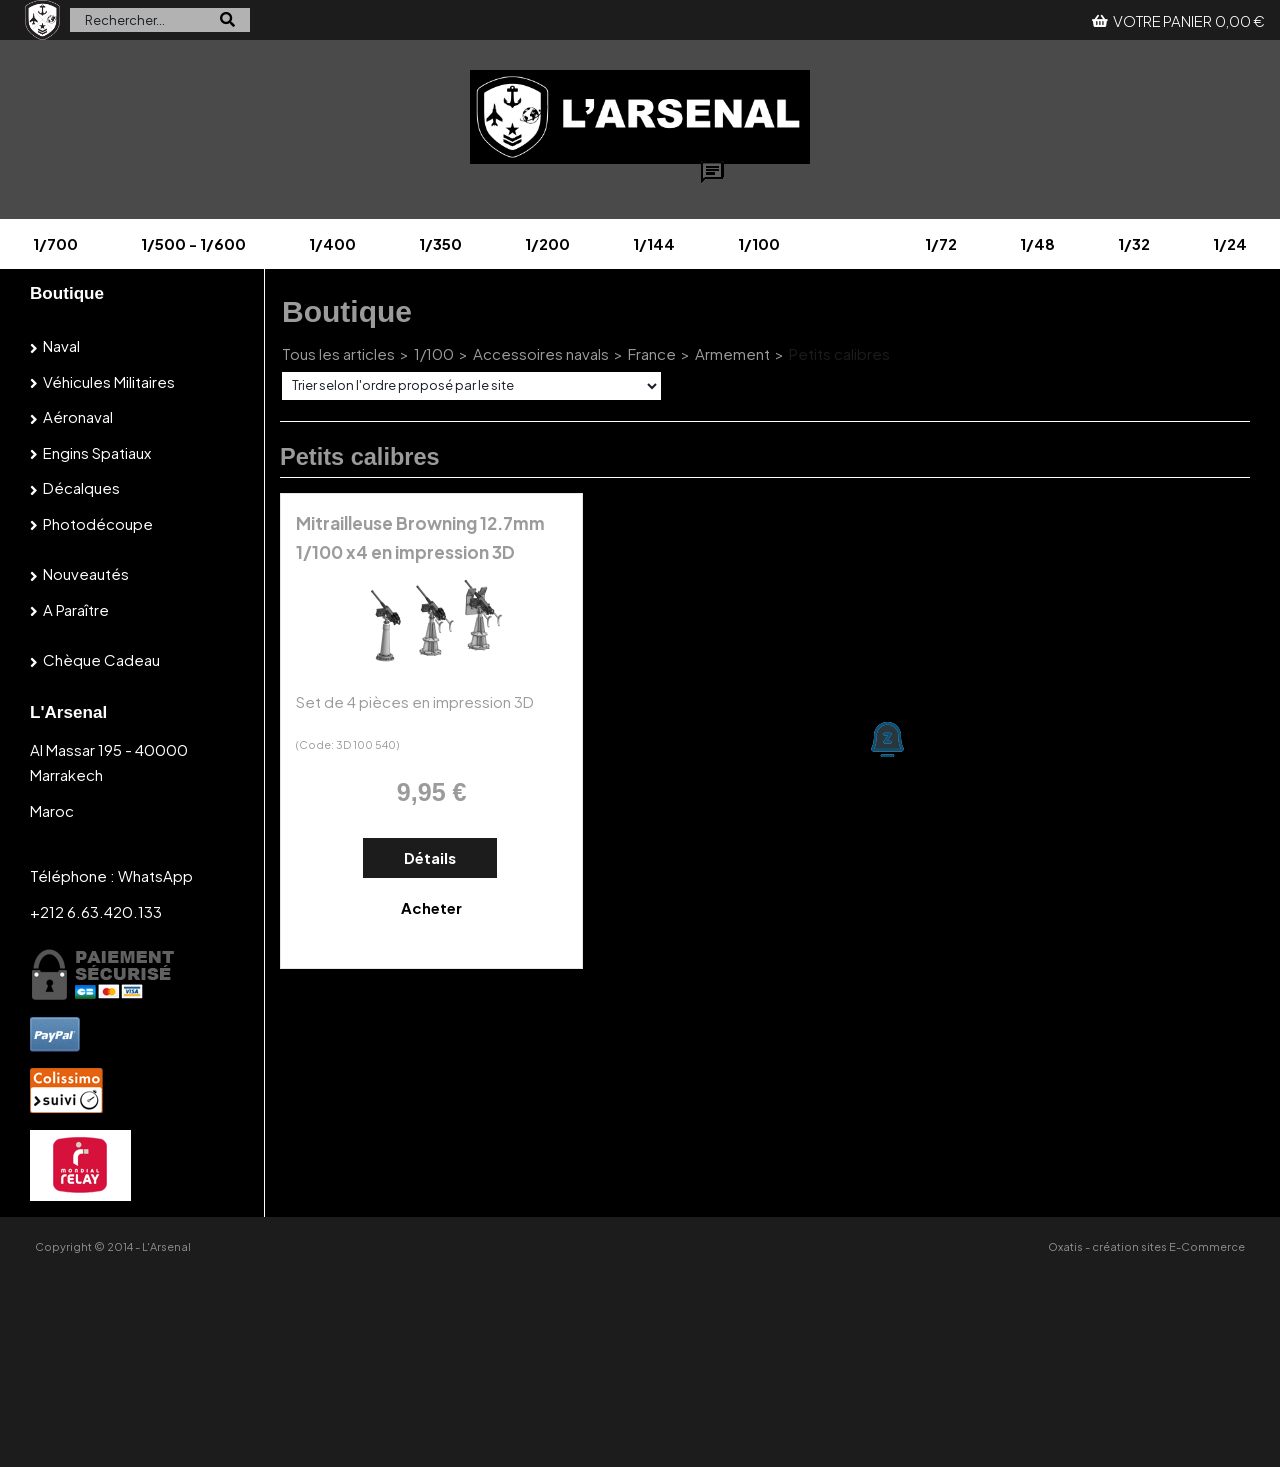 The image size is (1280, 1467). Describe the element at coordinates (712, 172) in the screenshot. I see `open chat or messaging` at that location.